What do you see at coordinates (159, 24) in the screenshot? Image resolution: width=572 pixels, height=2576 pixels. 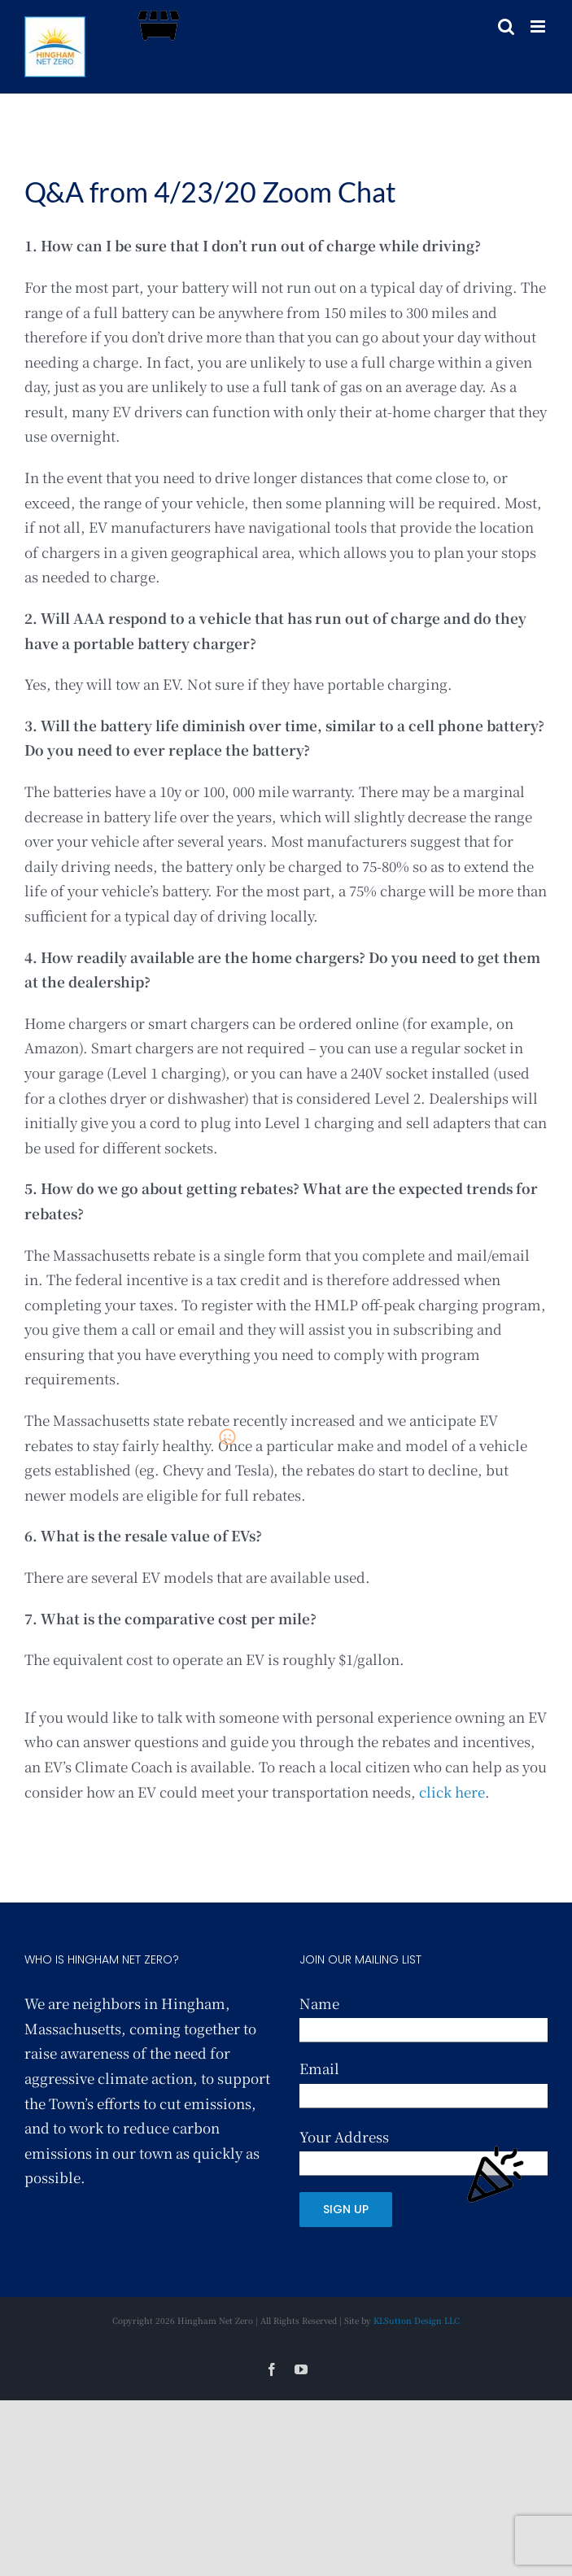 I see `delete items permanently` at bounding box center [159, 24].